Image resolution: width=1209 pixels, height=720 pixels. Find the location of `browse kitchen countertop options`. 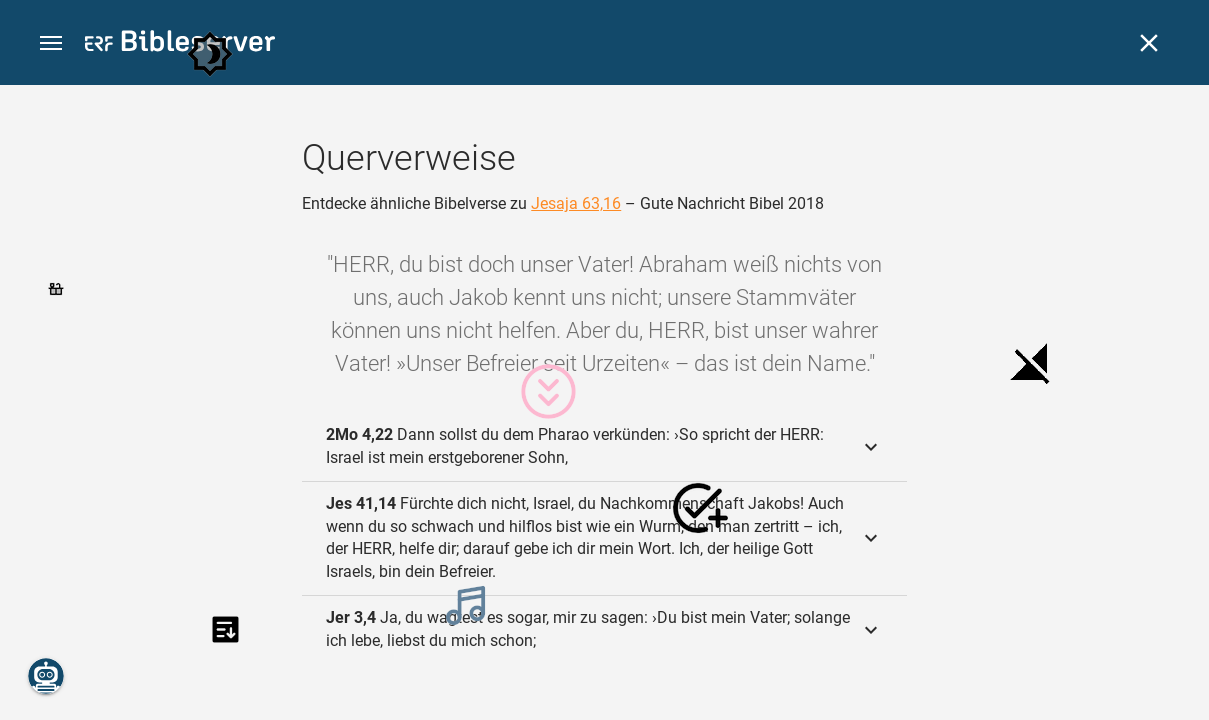

browse kitchen countertop options is located at coordinates (56, 289).